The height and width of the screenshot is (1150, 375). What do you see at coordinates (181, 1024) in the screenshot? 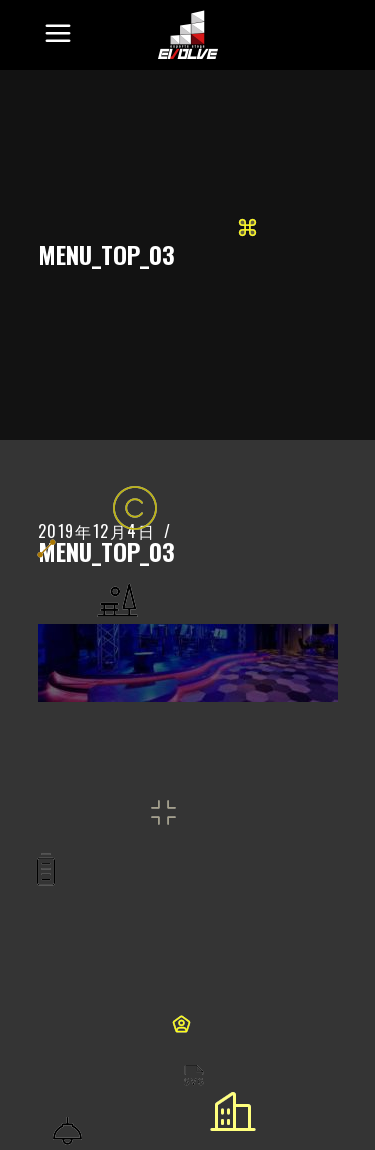
I see `view user profile` at bounding box center [181, 1024].